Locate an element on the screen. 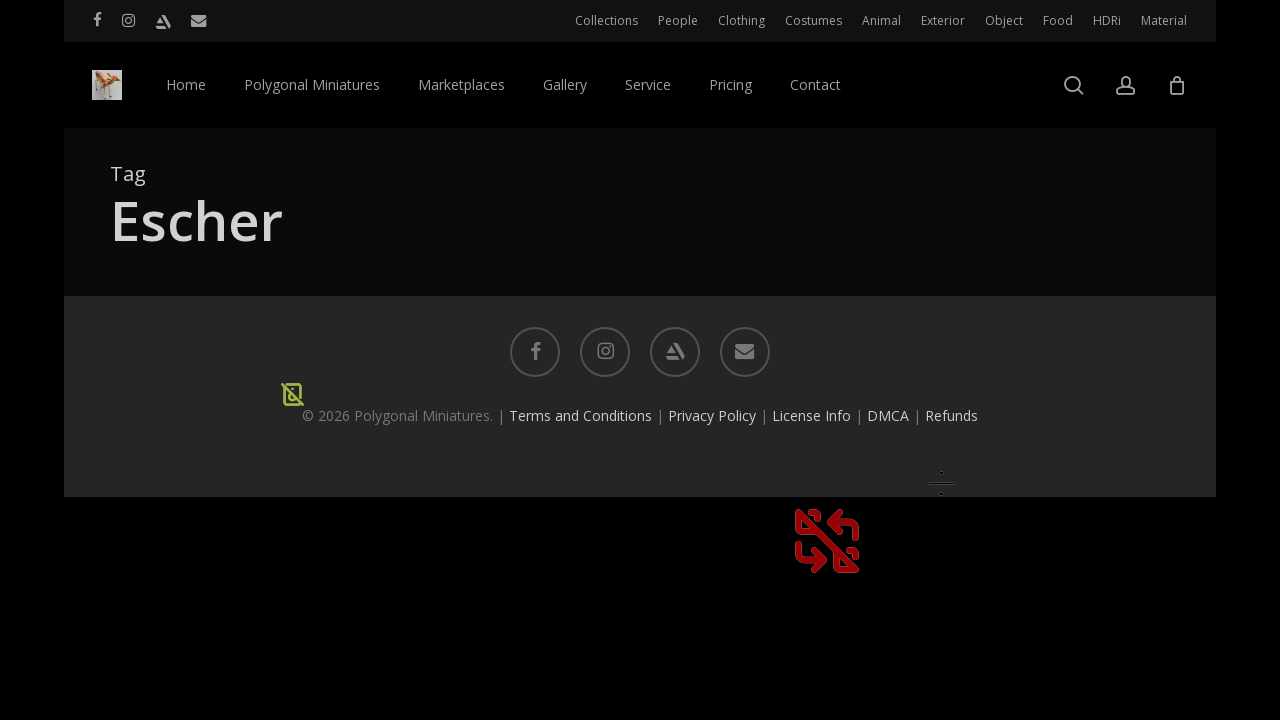  mute external speaker is located at coordinates (292, 394).